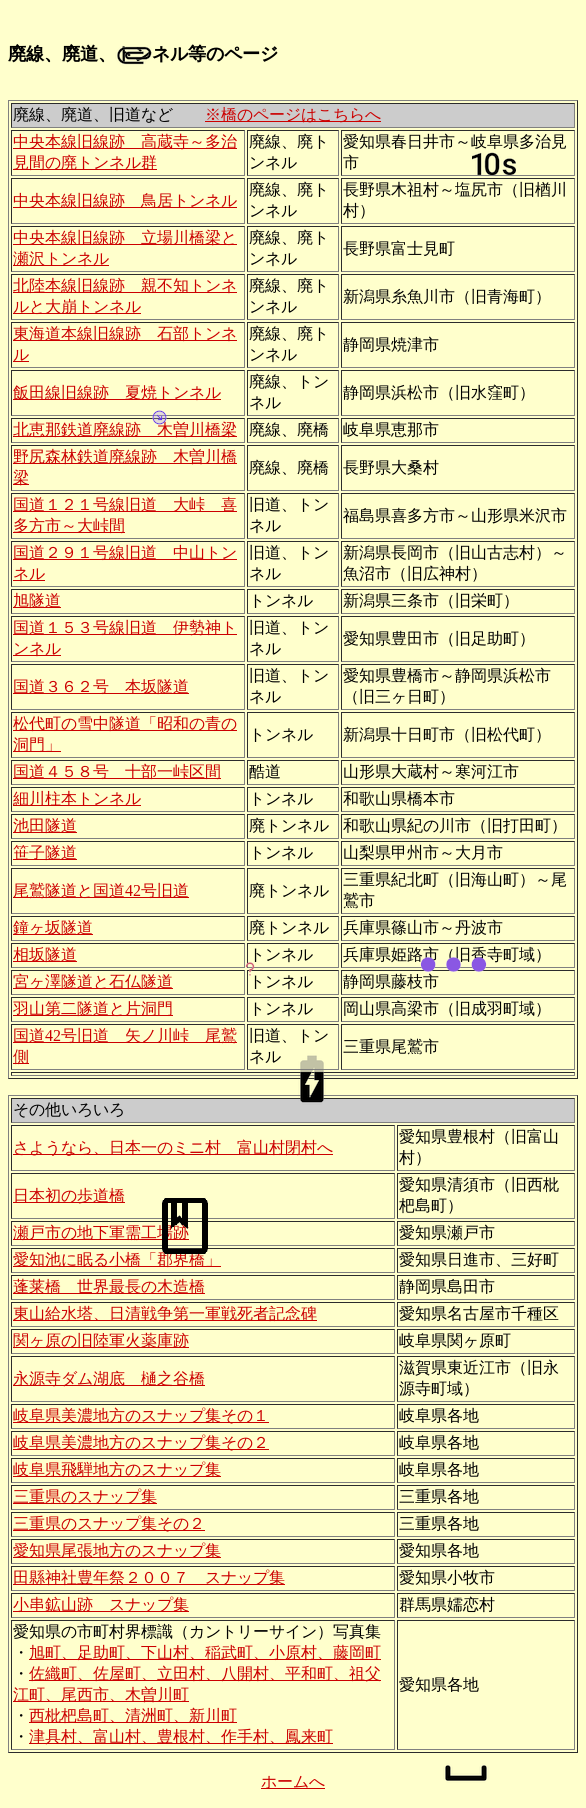 The height and width of the screenshot is (1808, 586). I want to click on insert a space character, so click(466, 1773).